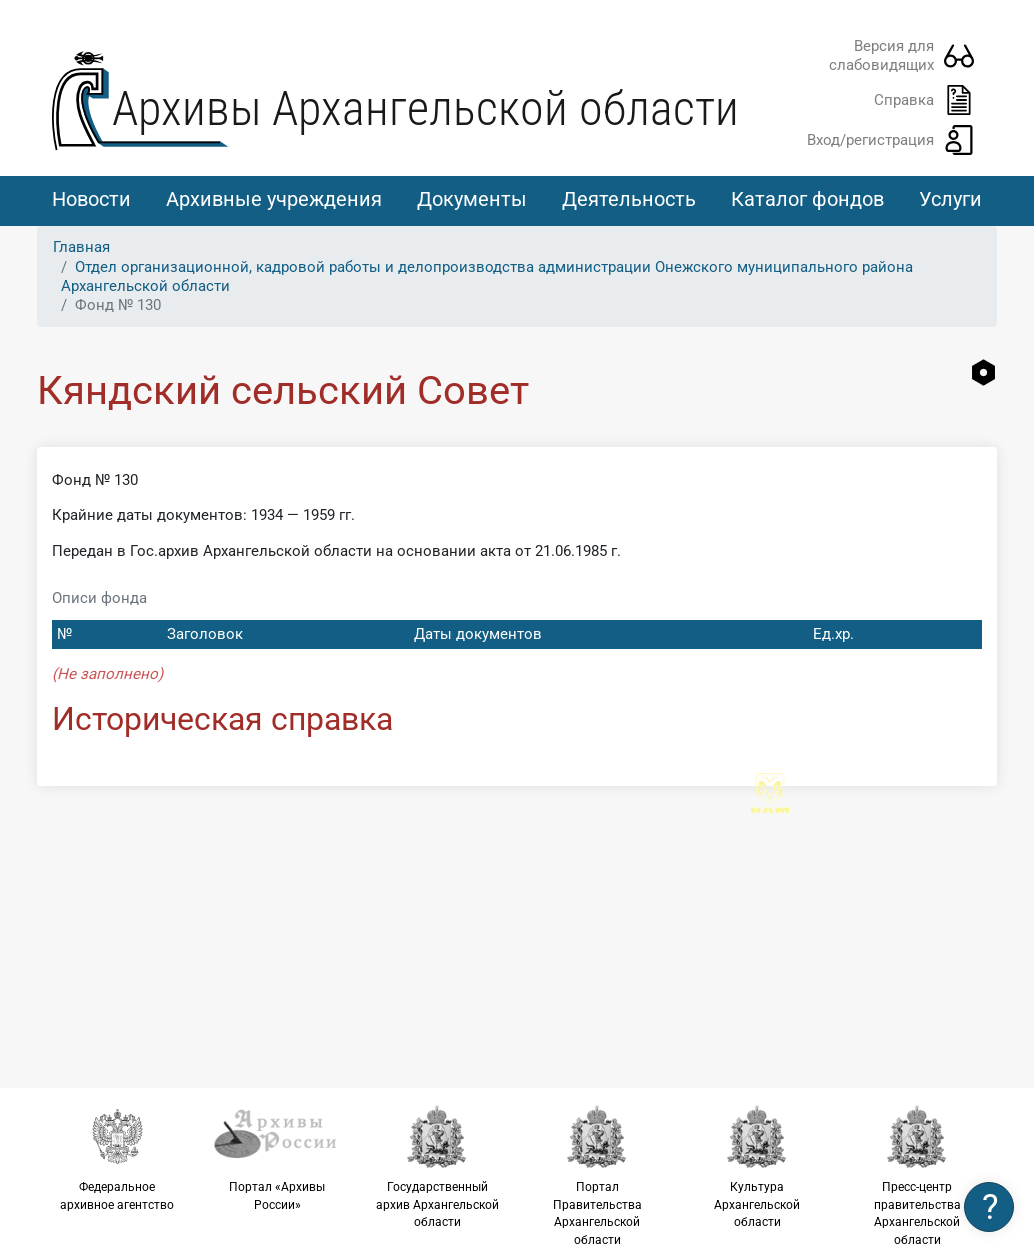  I want to click on RAM trucks brand logo, so click(770, 793).